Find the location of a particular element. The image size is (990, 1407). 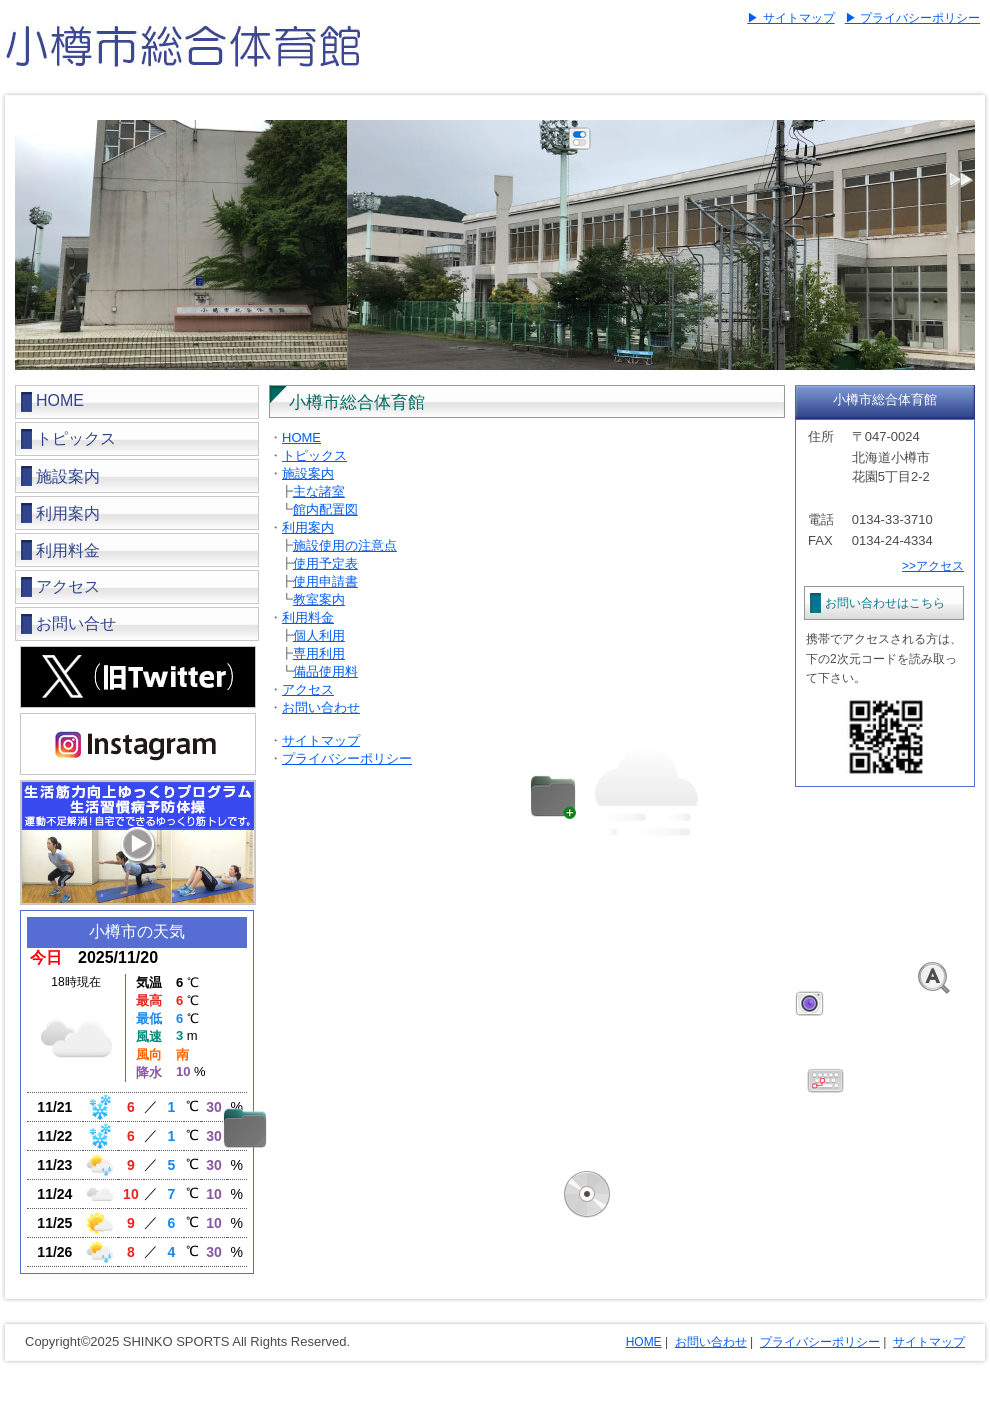

skip to next track is located at coordinates (960, 179).